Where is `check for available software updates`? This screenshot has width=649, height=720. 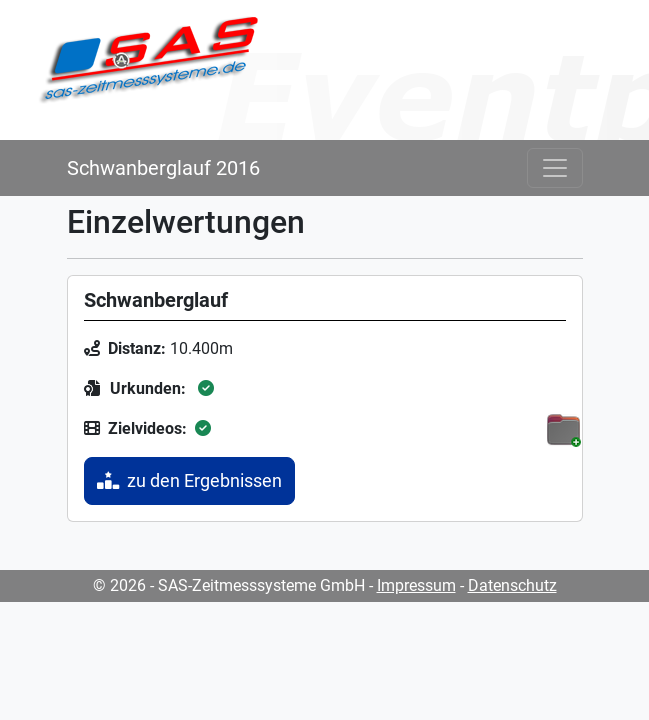
check for available software updates is located at coordinates (121, 60).